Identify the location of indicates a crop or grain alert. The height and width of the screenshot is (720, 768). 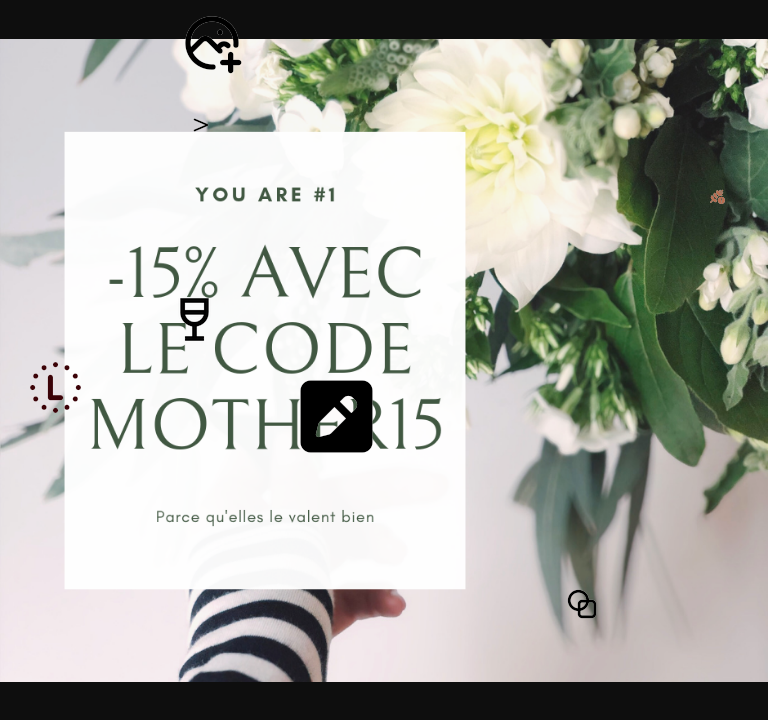
(717, 196).